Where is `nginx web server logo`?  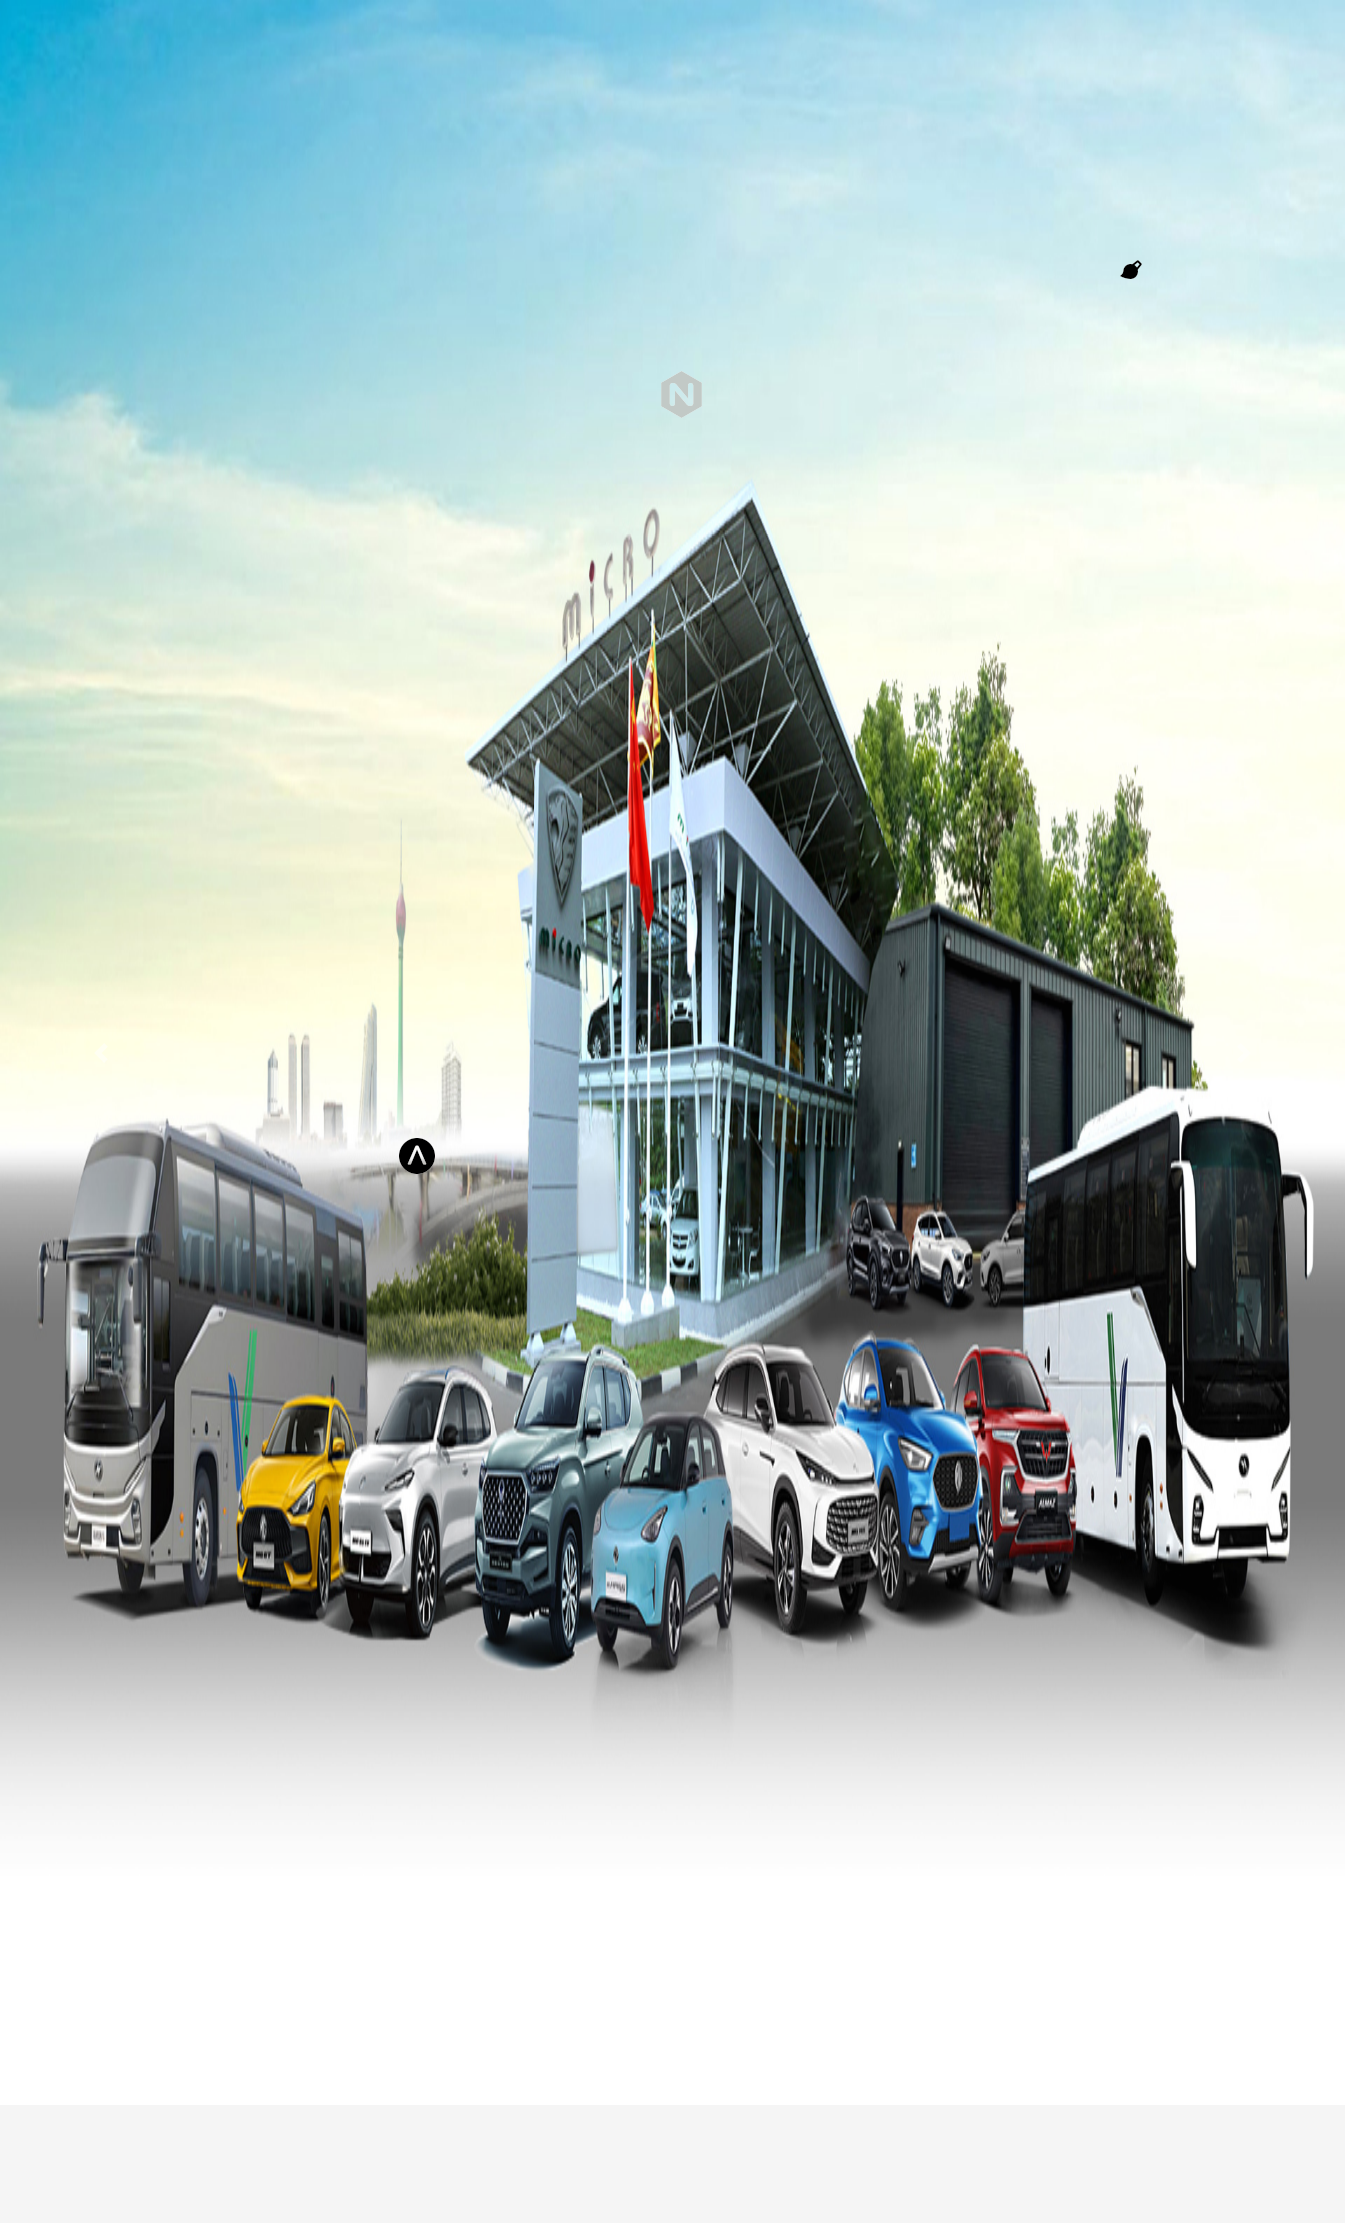 nginx web server logo is located at coordinates (681, 394).